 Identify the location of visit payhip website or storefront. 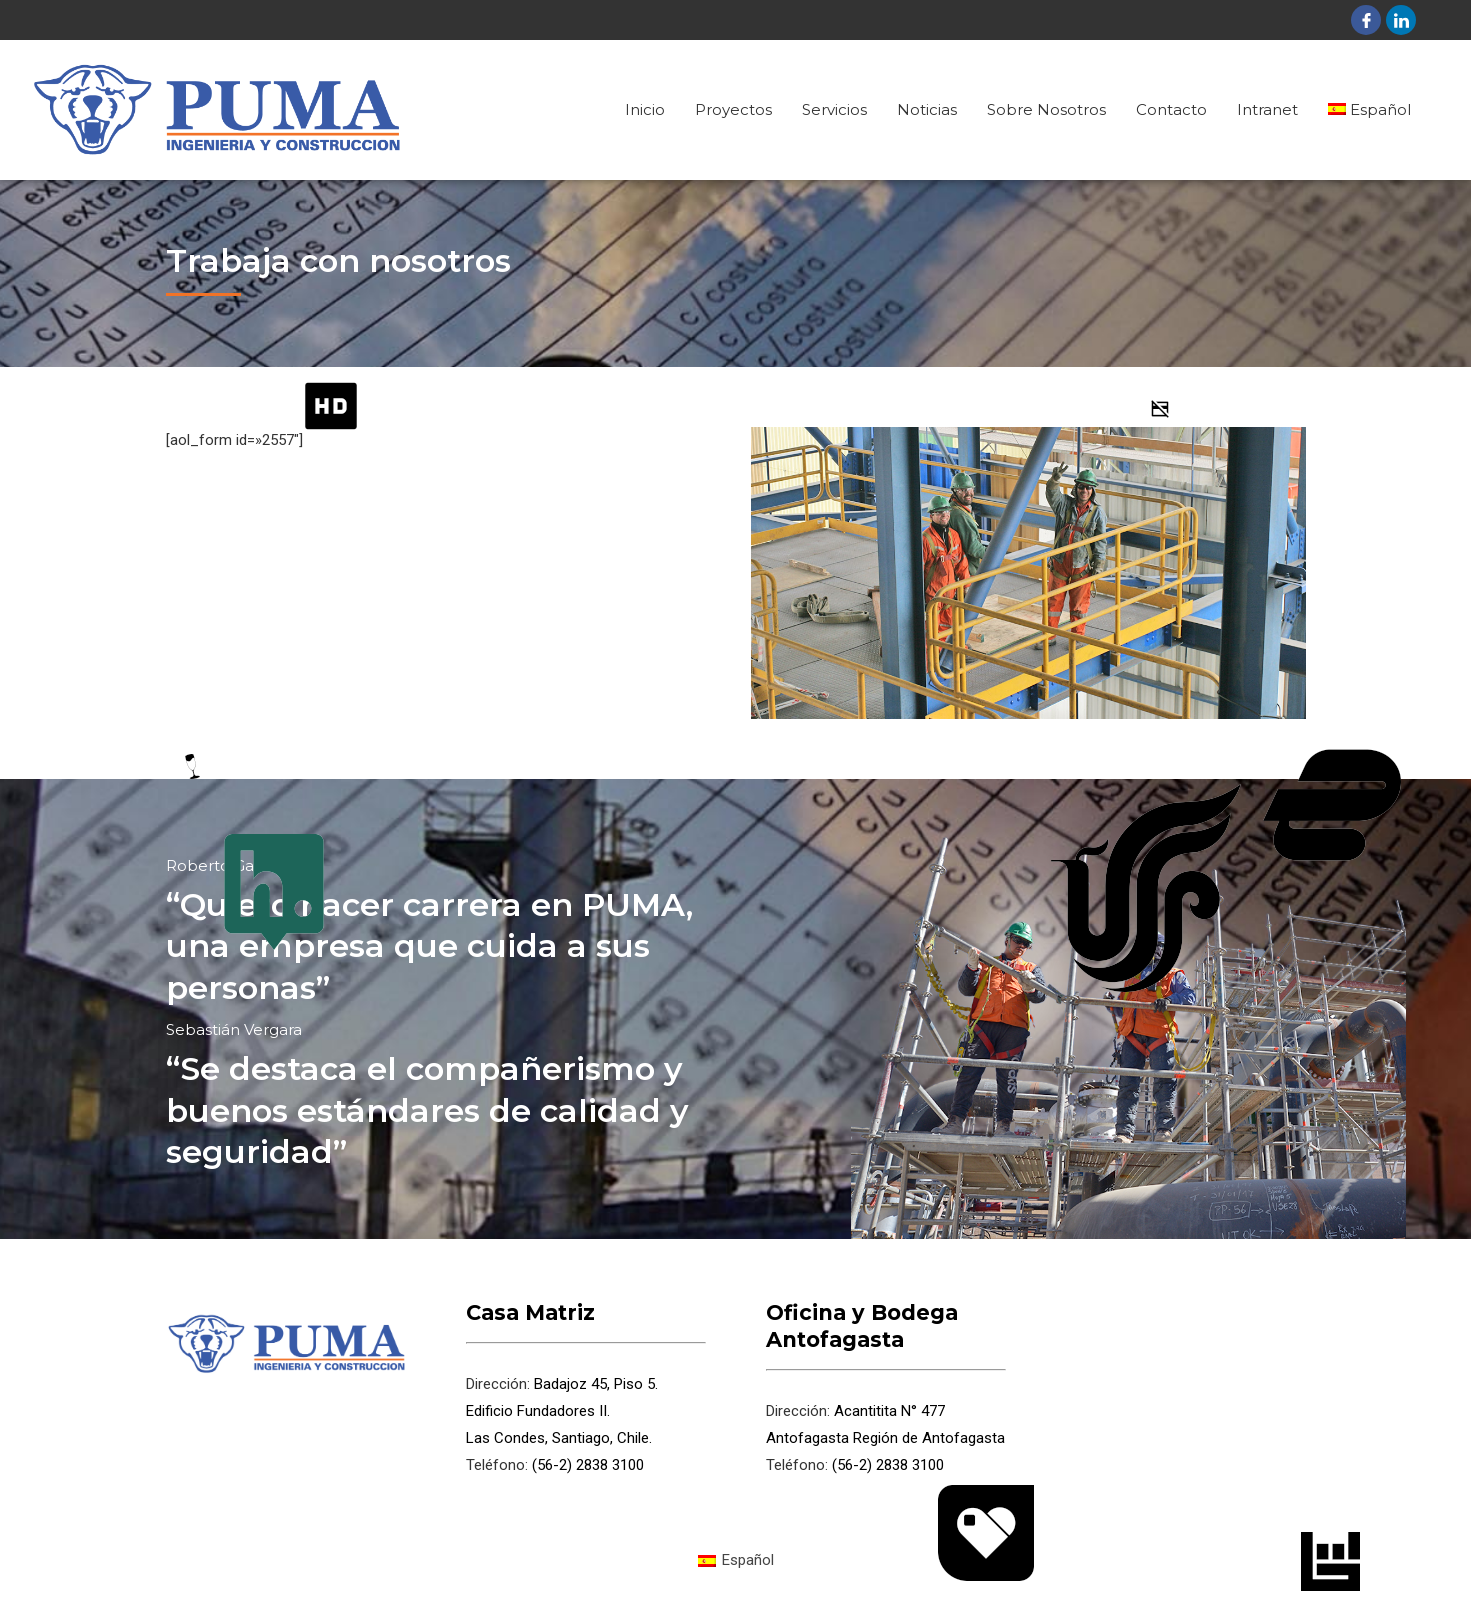
(986, 1533).